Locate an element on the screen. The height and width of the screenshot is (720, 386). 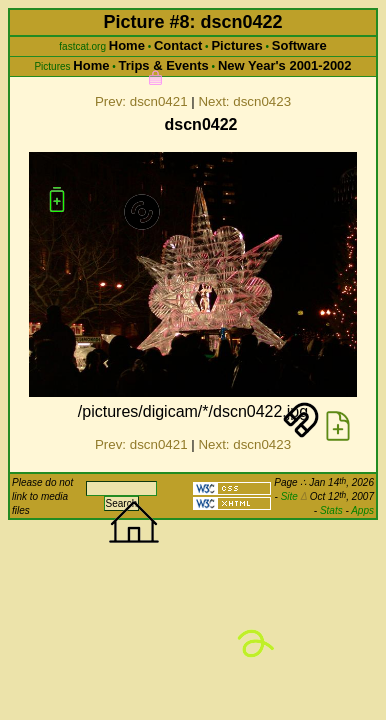
freehand drawing or sketch tool is located at coordinates (254, 643).